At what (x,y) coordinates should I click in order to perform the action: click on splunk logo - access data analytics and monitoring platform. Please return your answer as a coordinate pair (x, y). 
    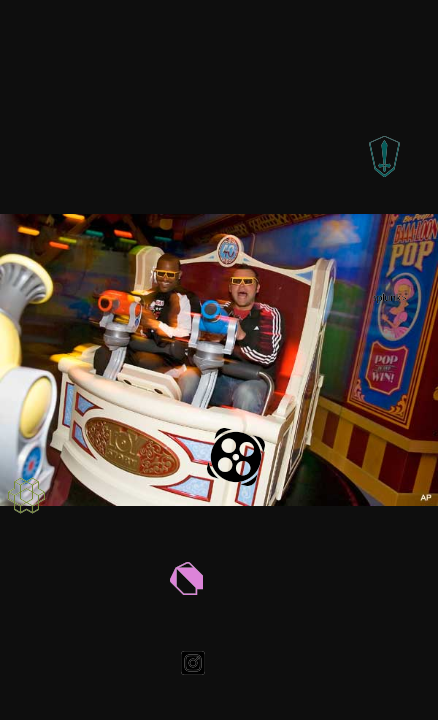
    Looking at the image, I should click on (389, 298).